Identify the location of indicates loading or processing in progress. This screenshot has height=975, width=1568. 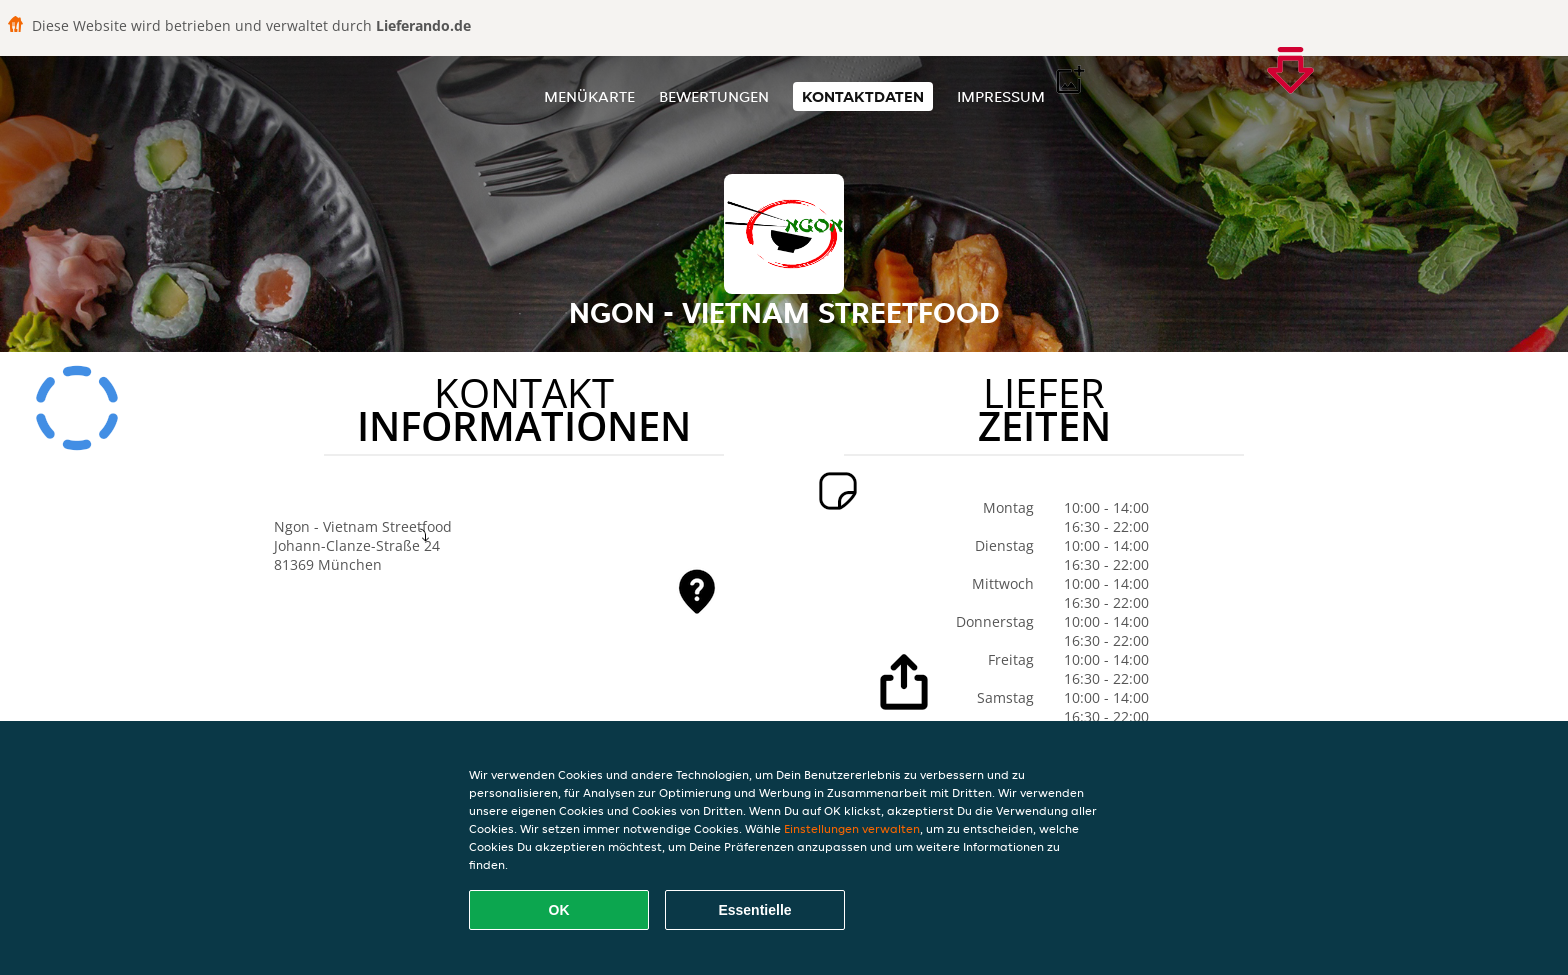
(77, 408).